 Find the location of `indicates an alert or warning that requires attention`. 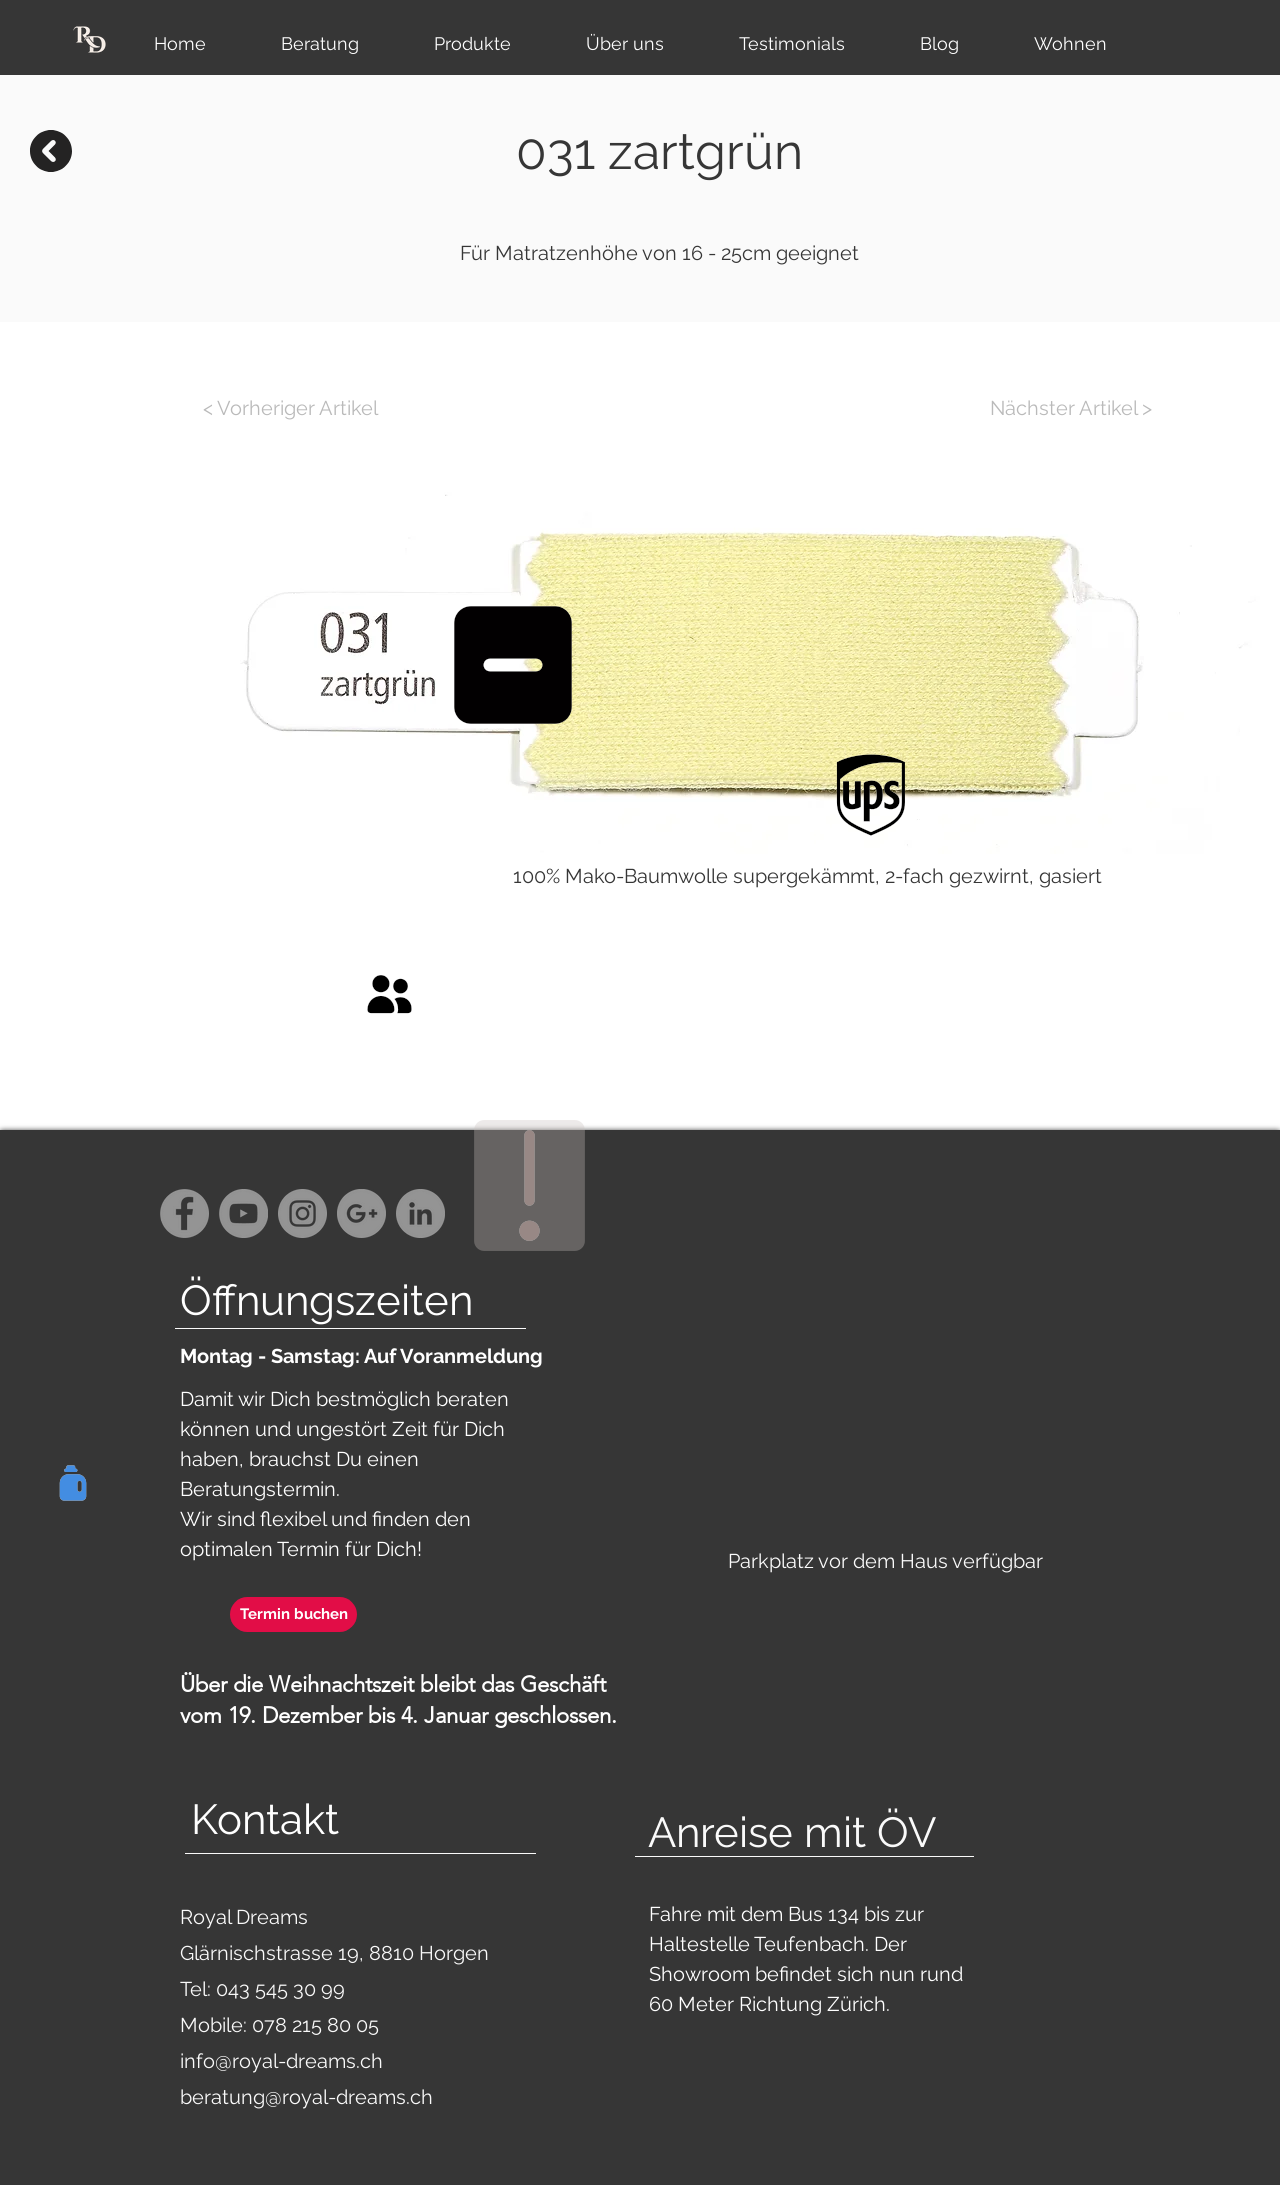

indicates an alert or warning that requires attention is located at coordinates (529, 1185).